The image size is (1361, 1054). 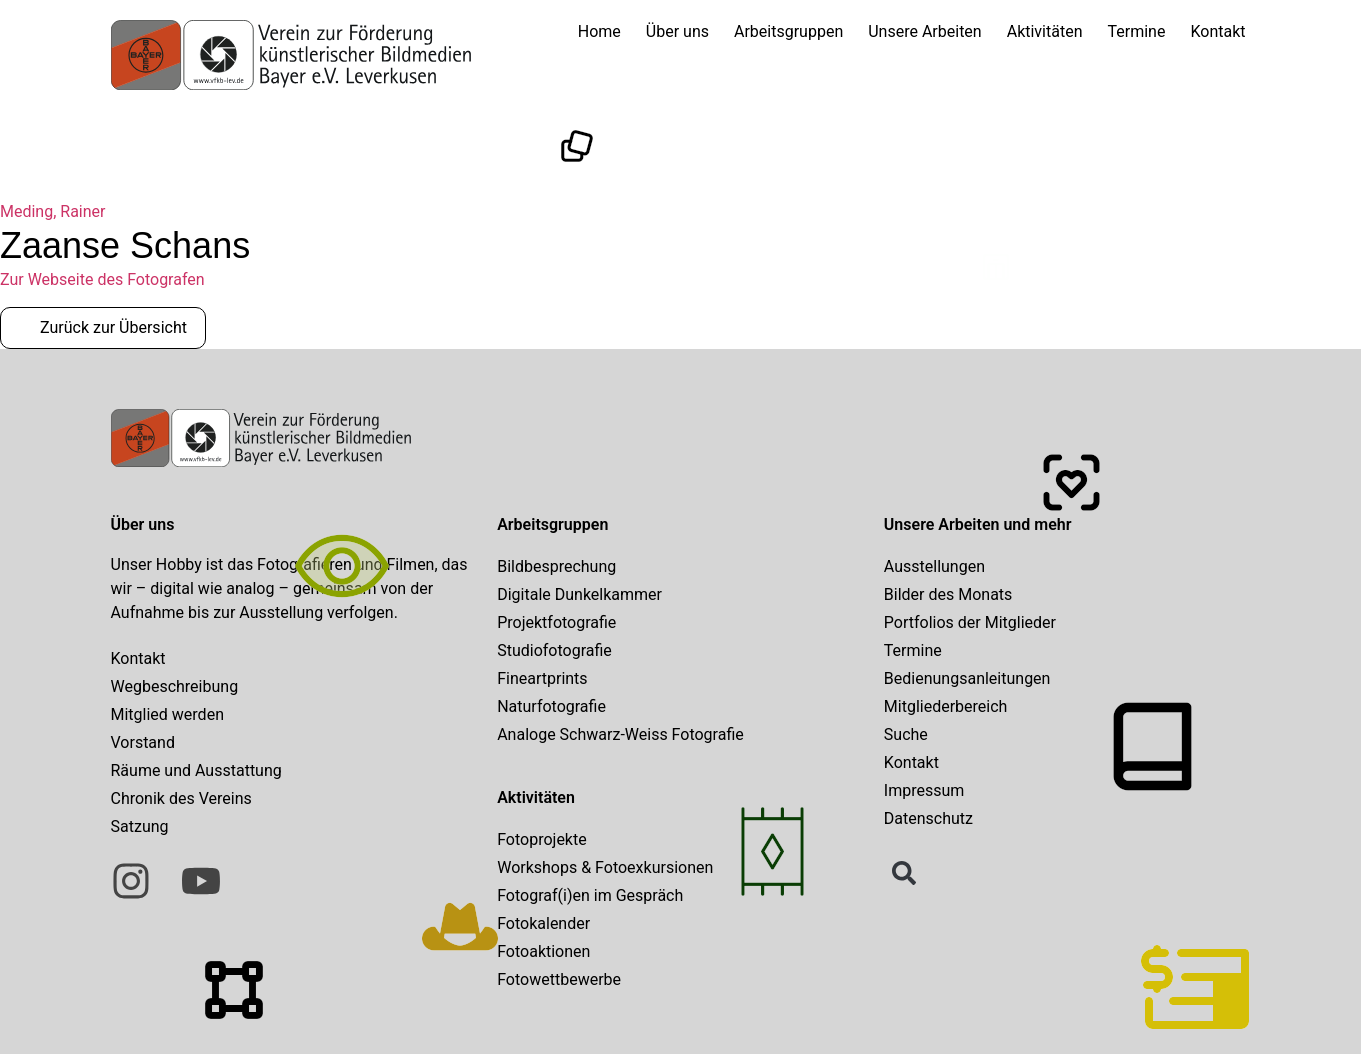 I want to click on open reading or library section, so click(x=1152, y=746).